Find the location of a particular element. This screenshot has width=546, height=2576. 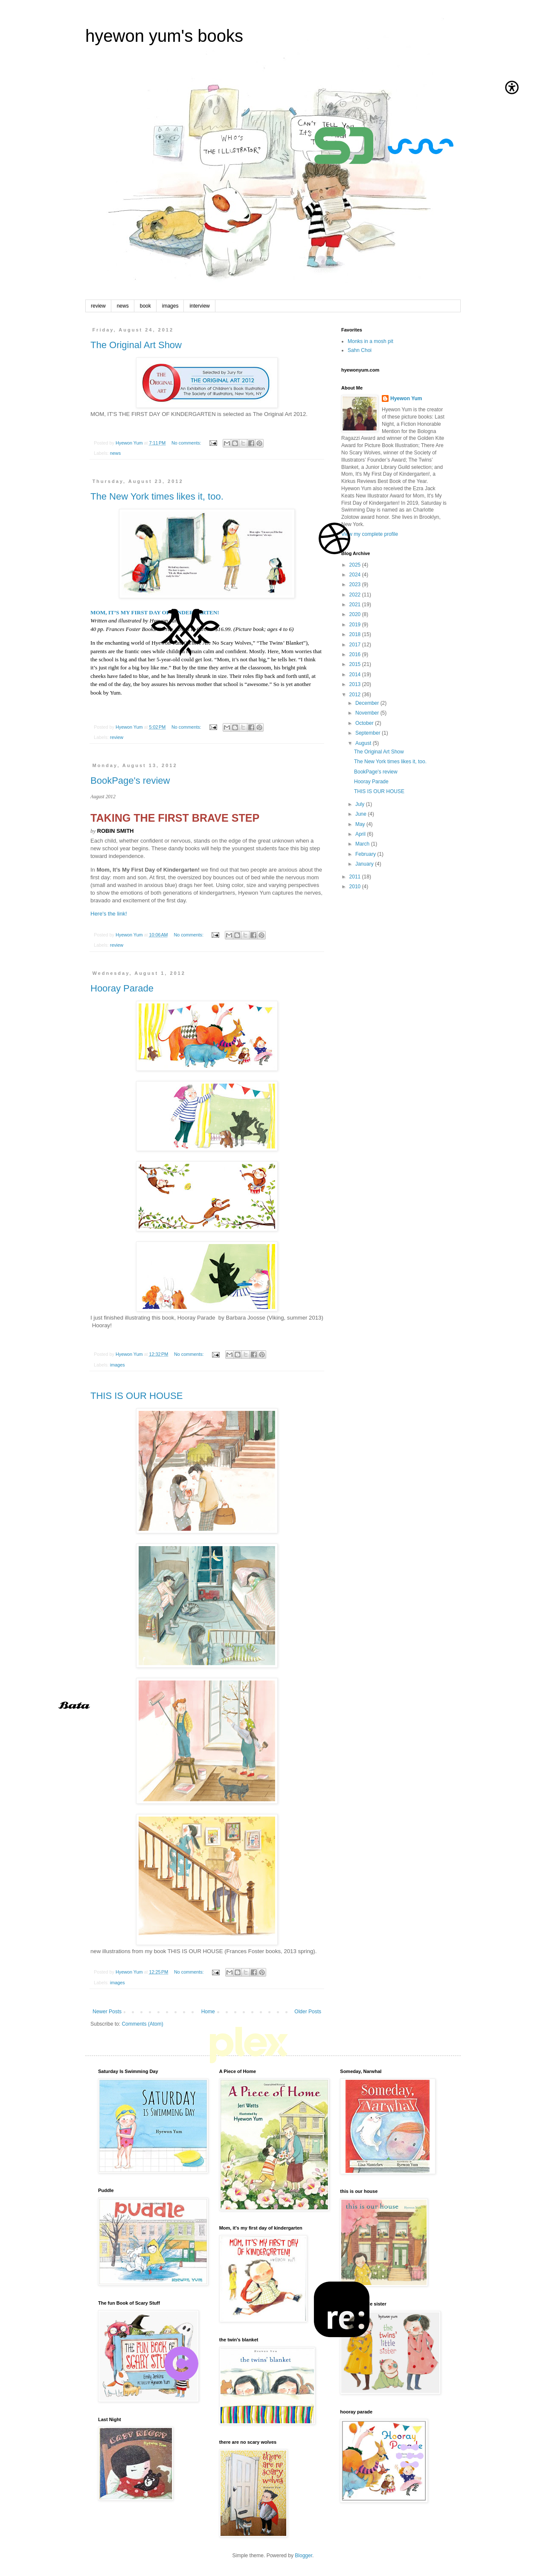

open the Clarifai app or service is located at coordinates (410, 2456).